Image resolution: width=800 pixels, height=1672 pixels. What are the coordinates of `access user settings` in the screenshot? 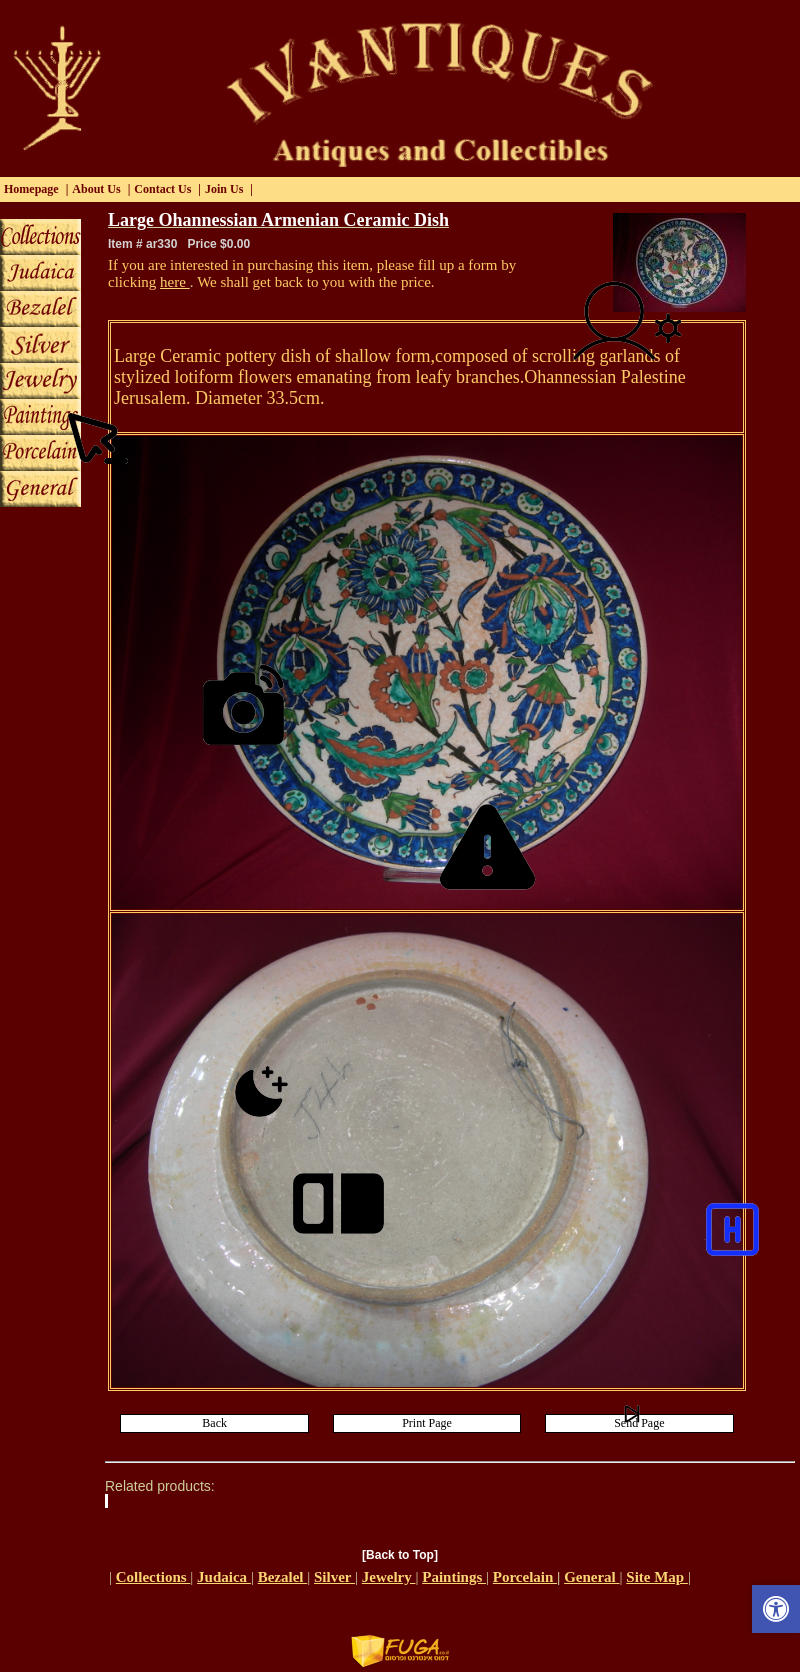 It's located at (623, 324).